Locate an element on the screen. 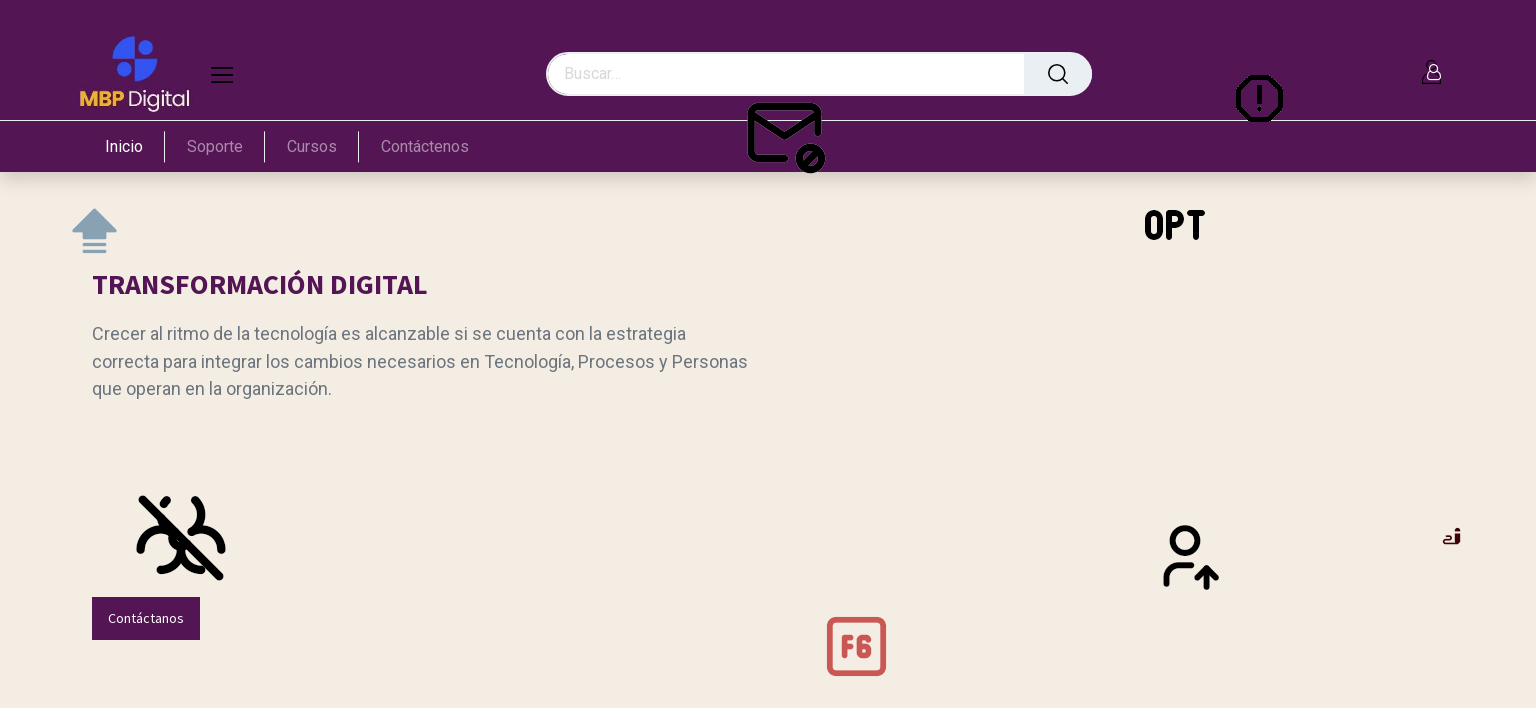  cancel or unsend an email is located at coordinates (784, 132).